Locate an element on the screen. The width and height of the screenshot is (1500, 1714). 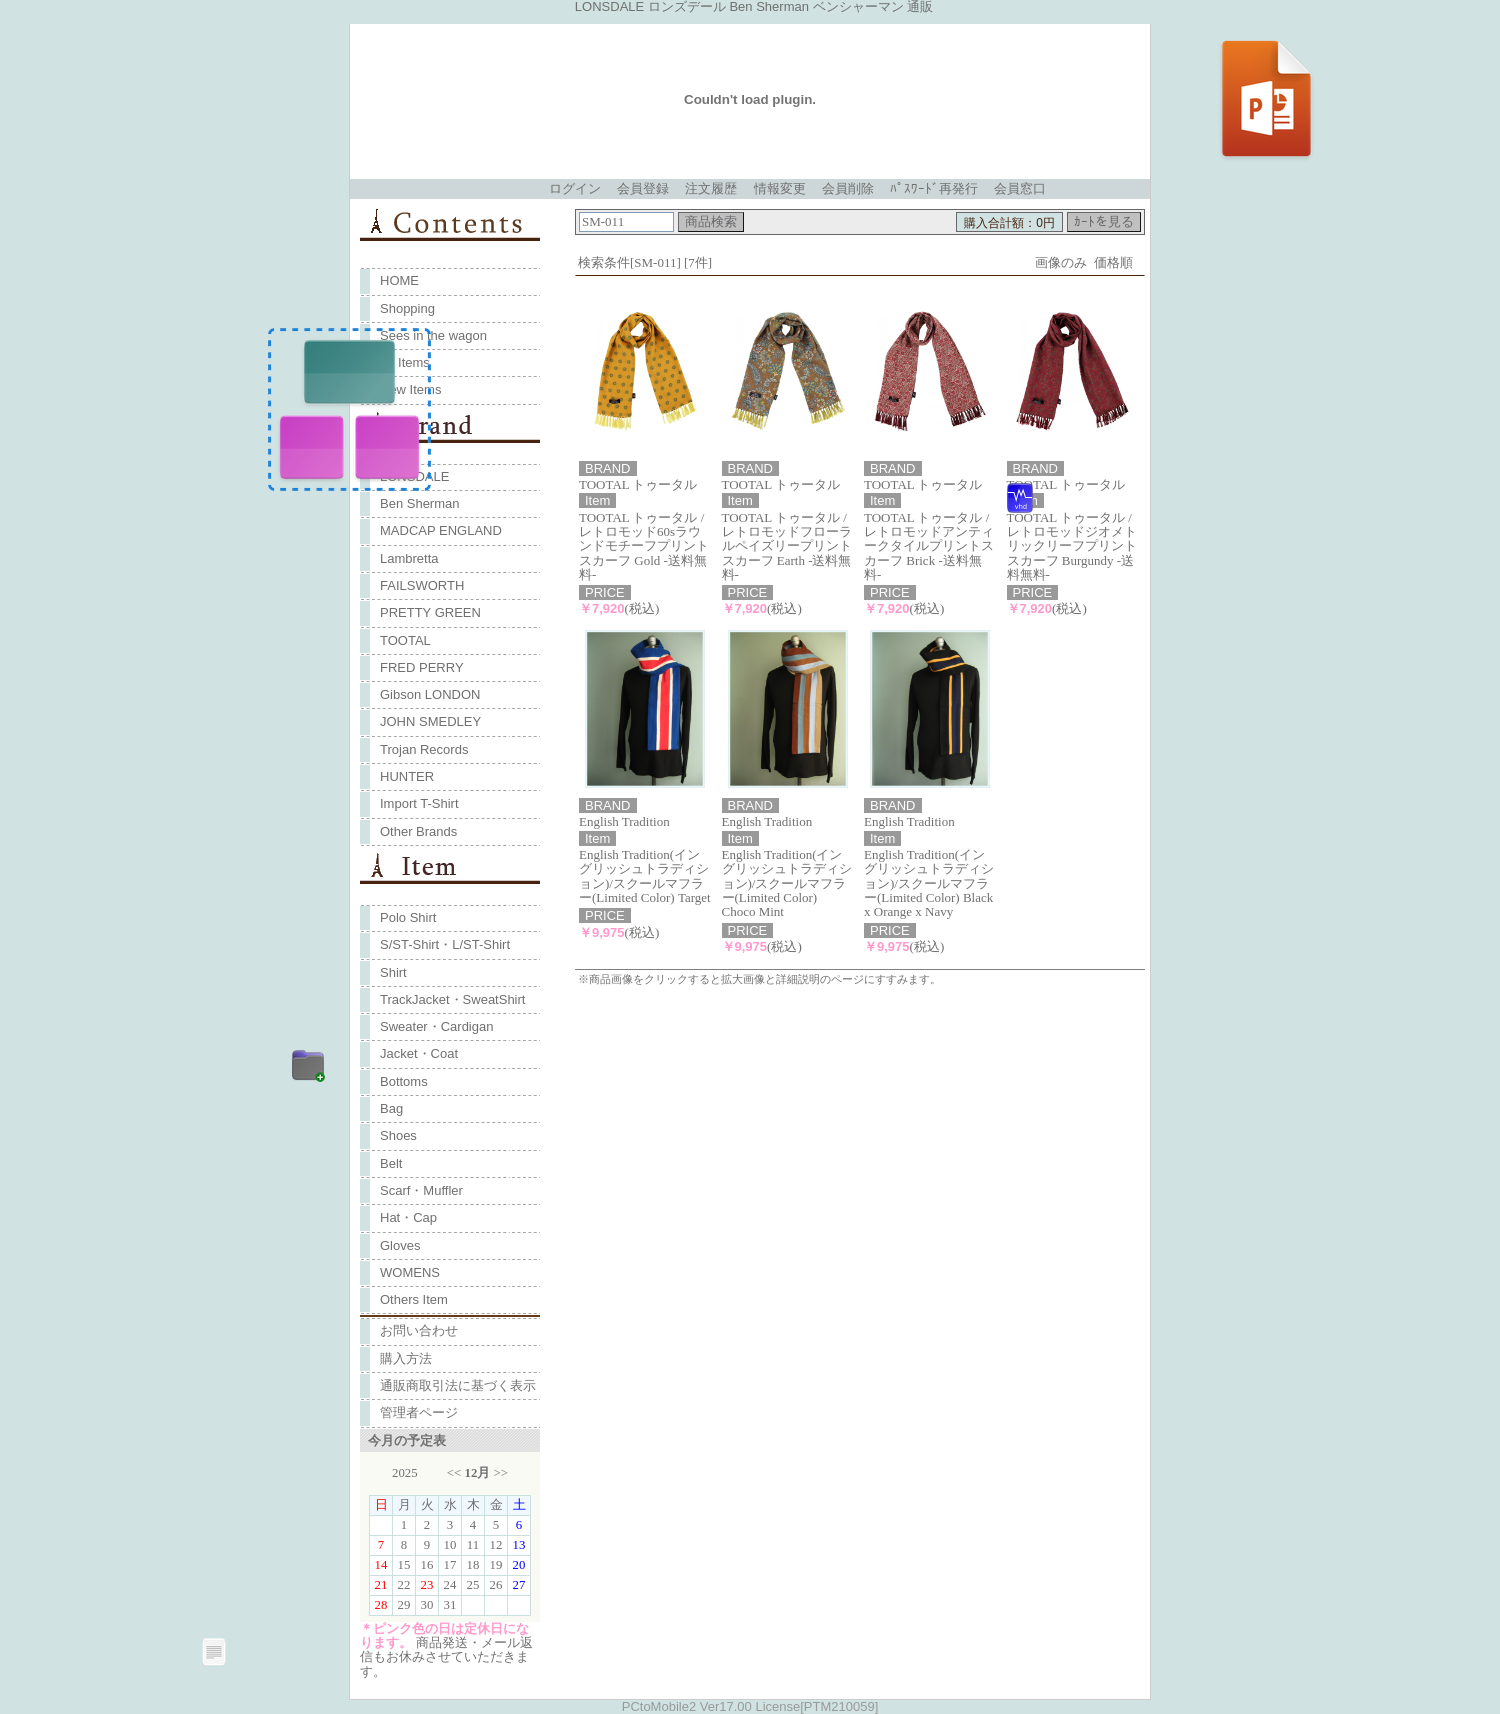
select all items in the current view is located at coordinates (349, 409).